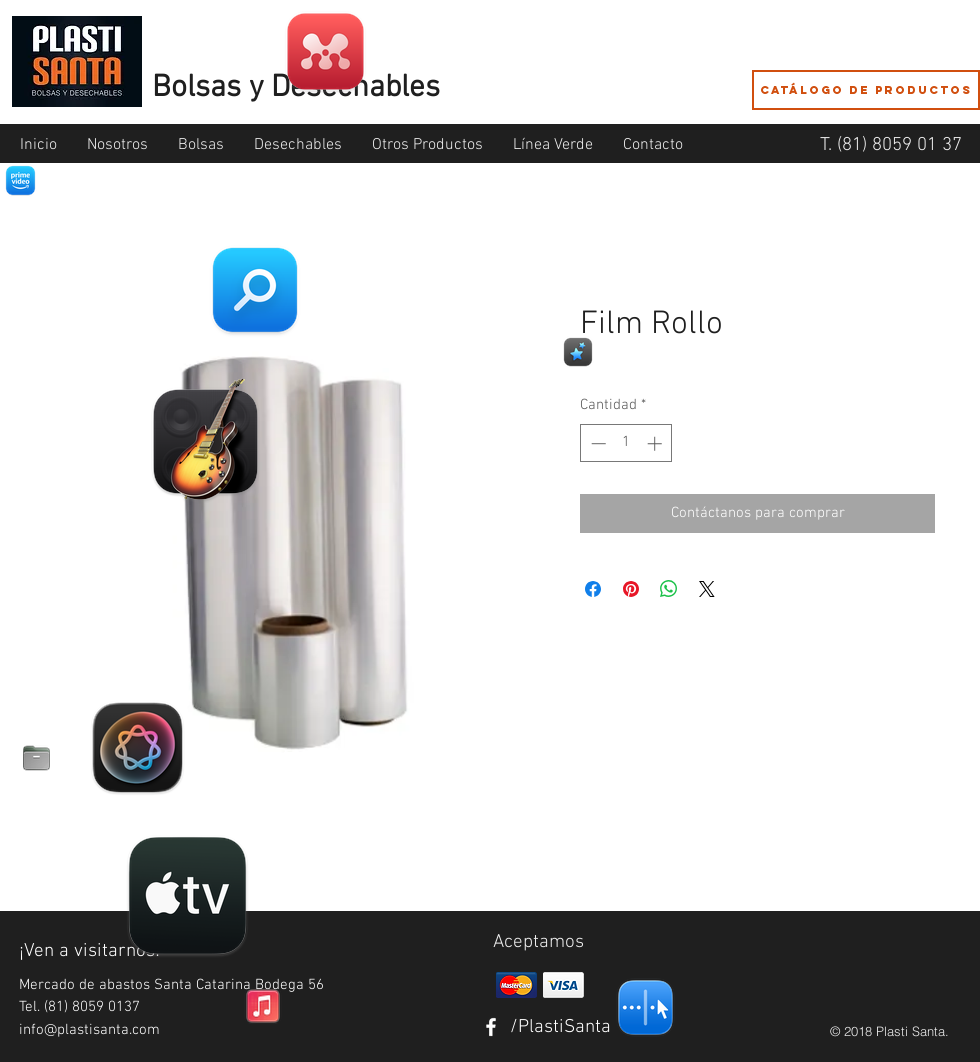 This screenshot has height=1062, width=980. What do you see at coordinates (205, 441) in the screenshot?
I see `open GarageBand to create or edit music` at bounding box center [205, 441].